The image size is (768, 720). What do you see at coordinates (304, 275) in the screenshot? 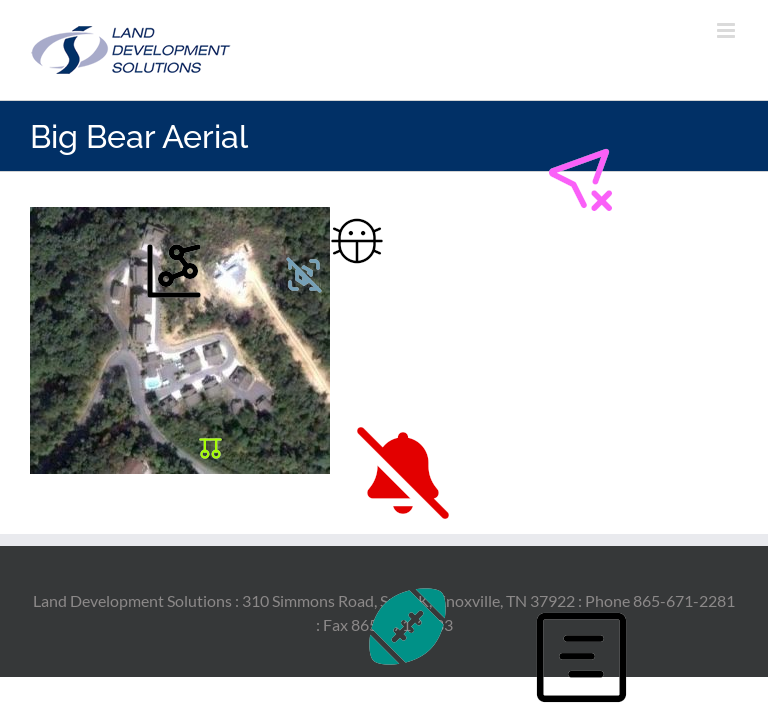
I see `disable augmented reality mode` at bounding box center [304, 275].